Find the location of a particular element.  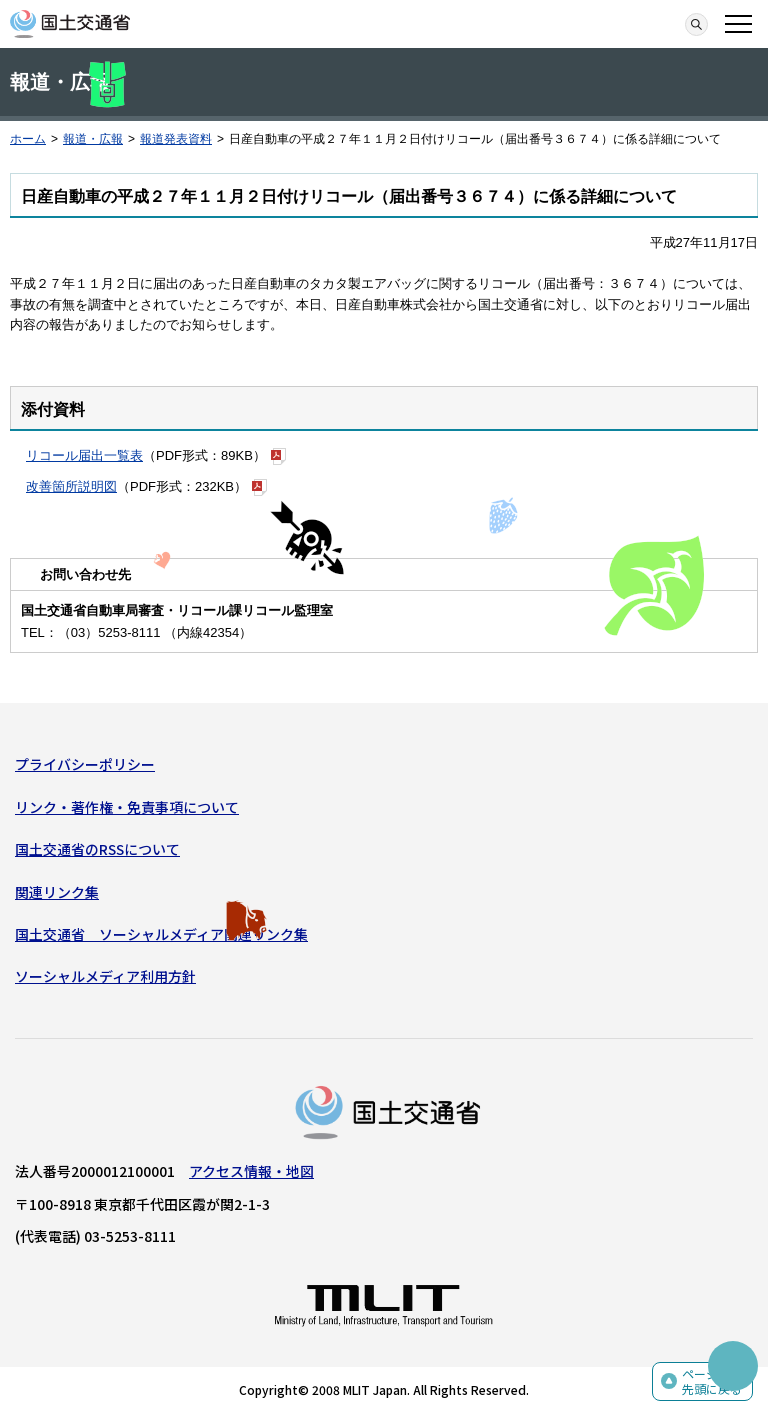

open inventory or backpack is located at coordinates (107, 84).